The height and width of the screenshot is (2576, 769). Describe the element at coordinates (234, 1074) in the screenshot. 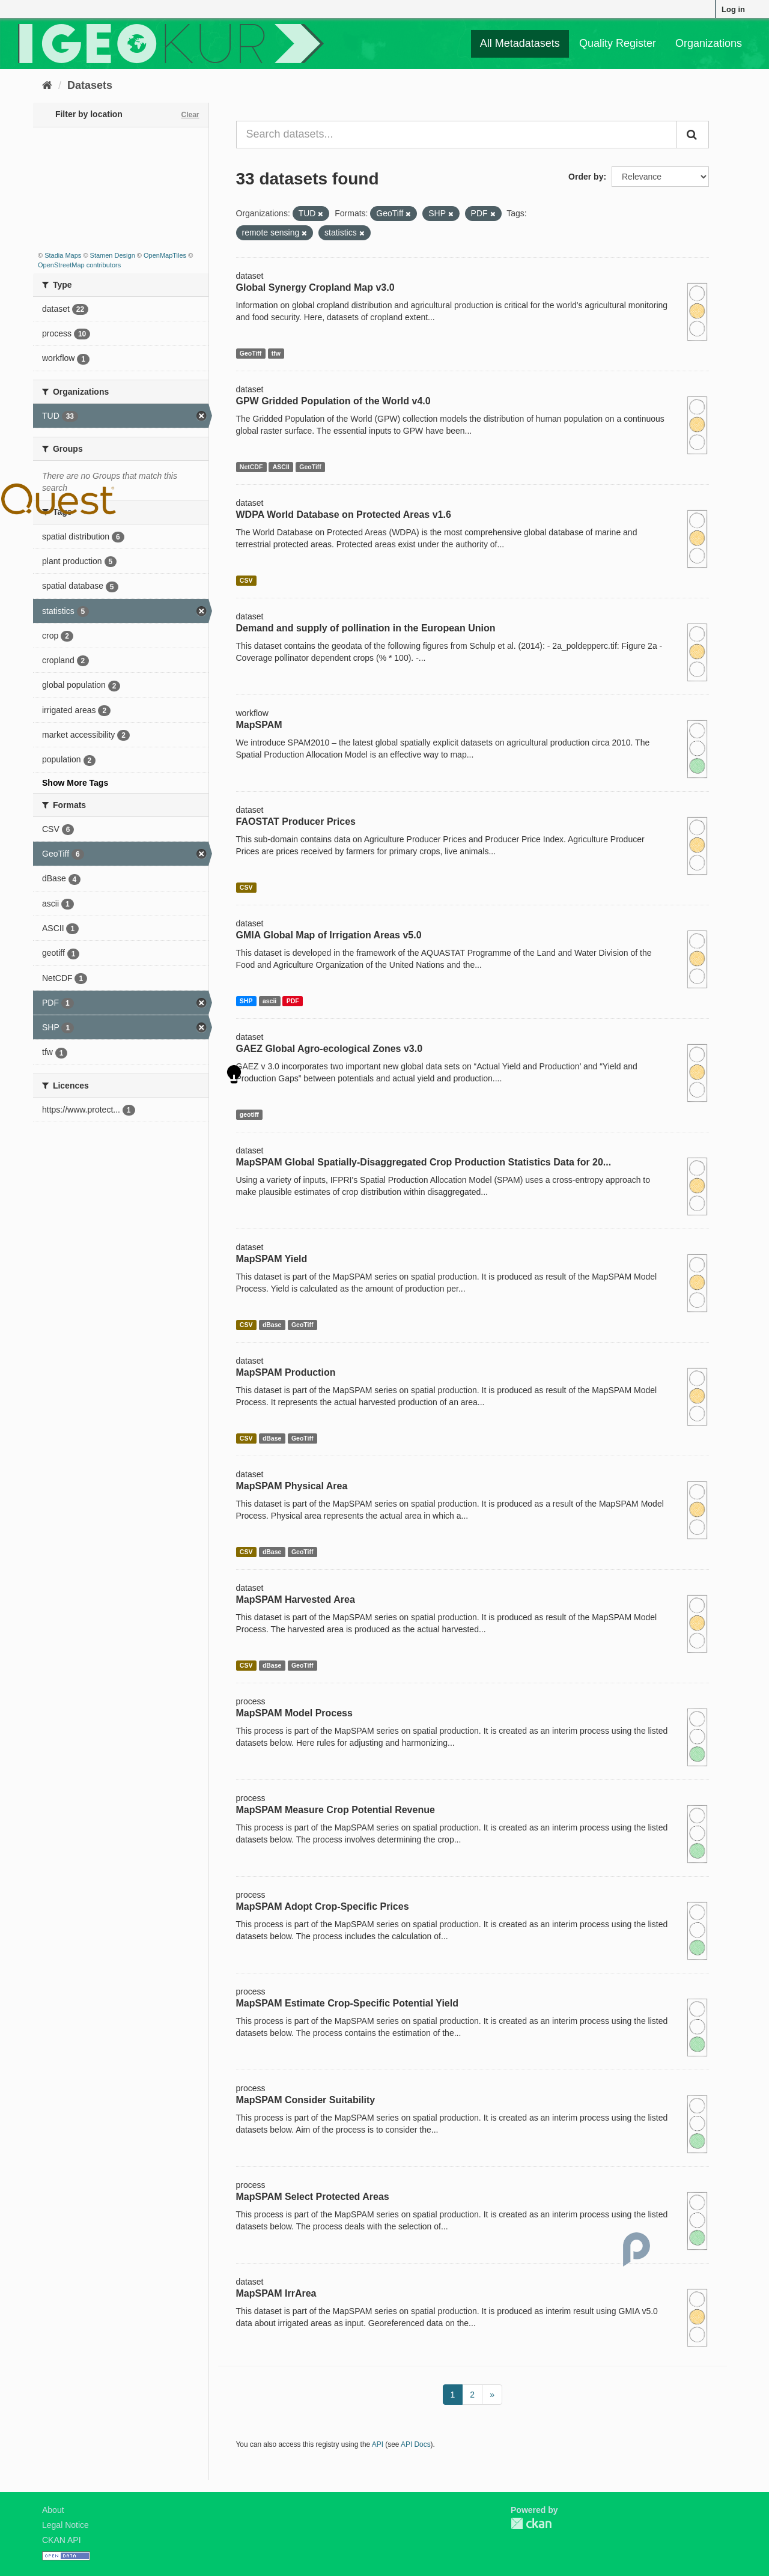

I see `access tips or helpful suggestions` at that location.